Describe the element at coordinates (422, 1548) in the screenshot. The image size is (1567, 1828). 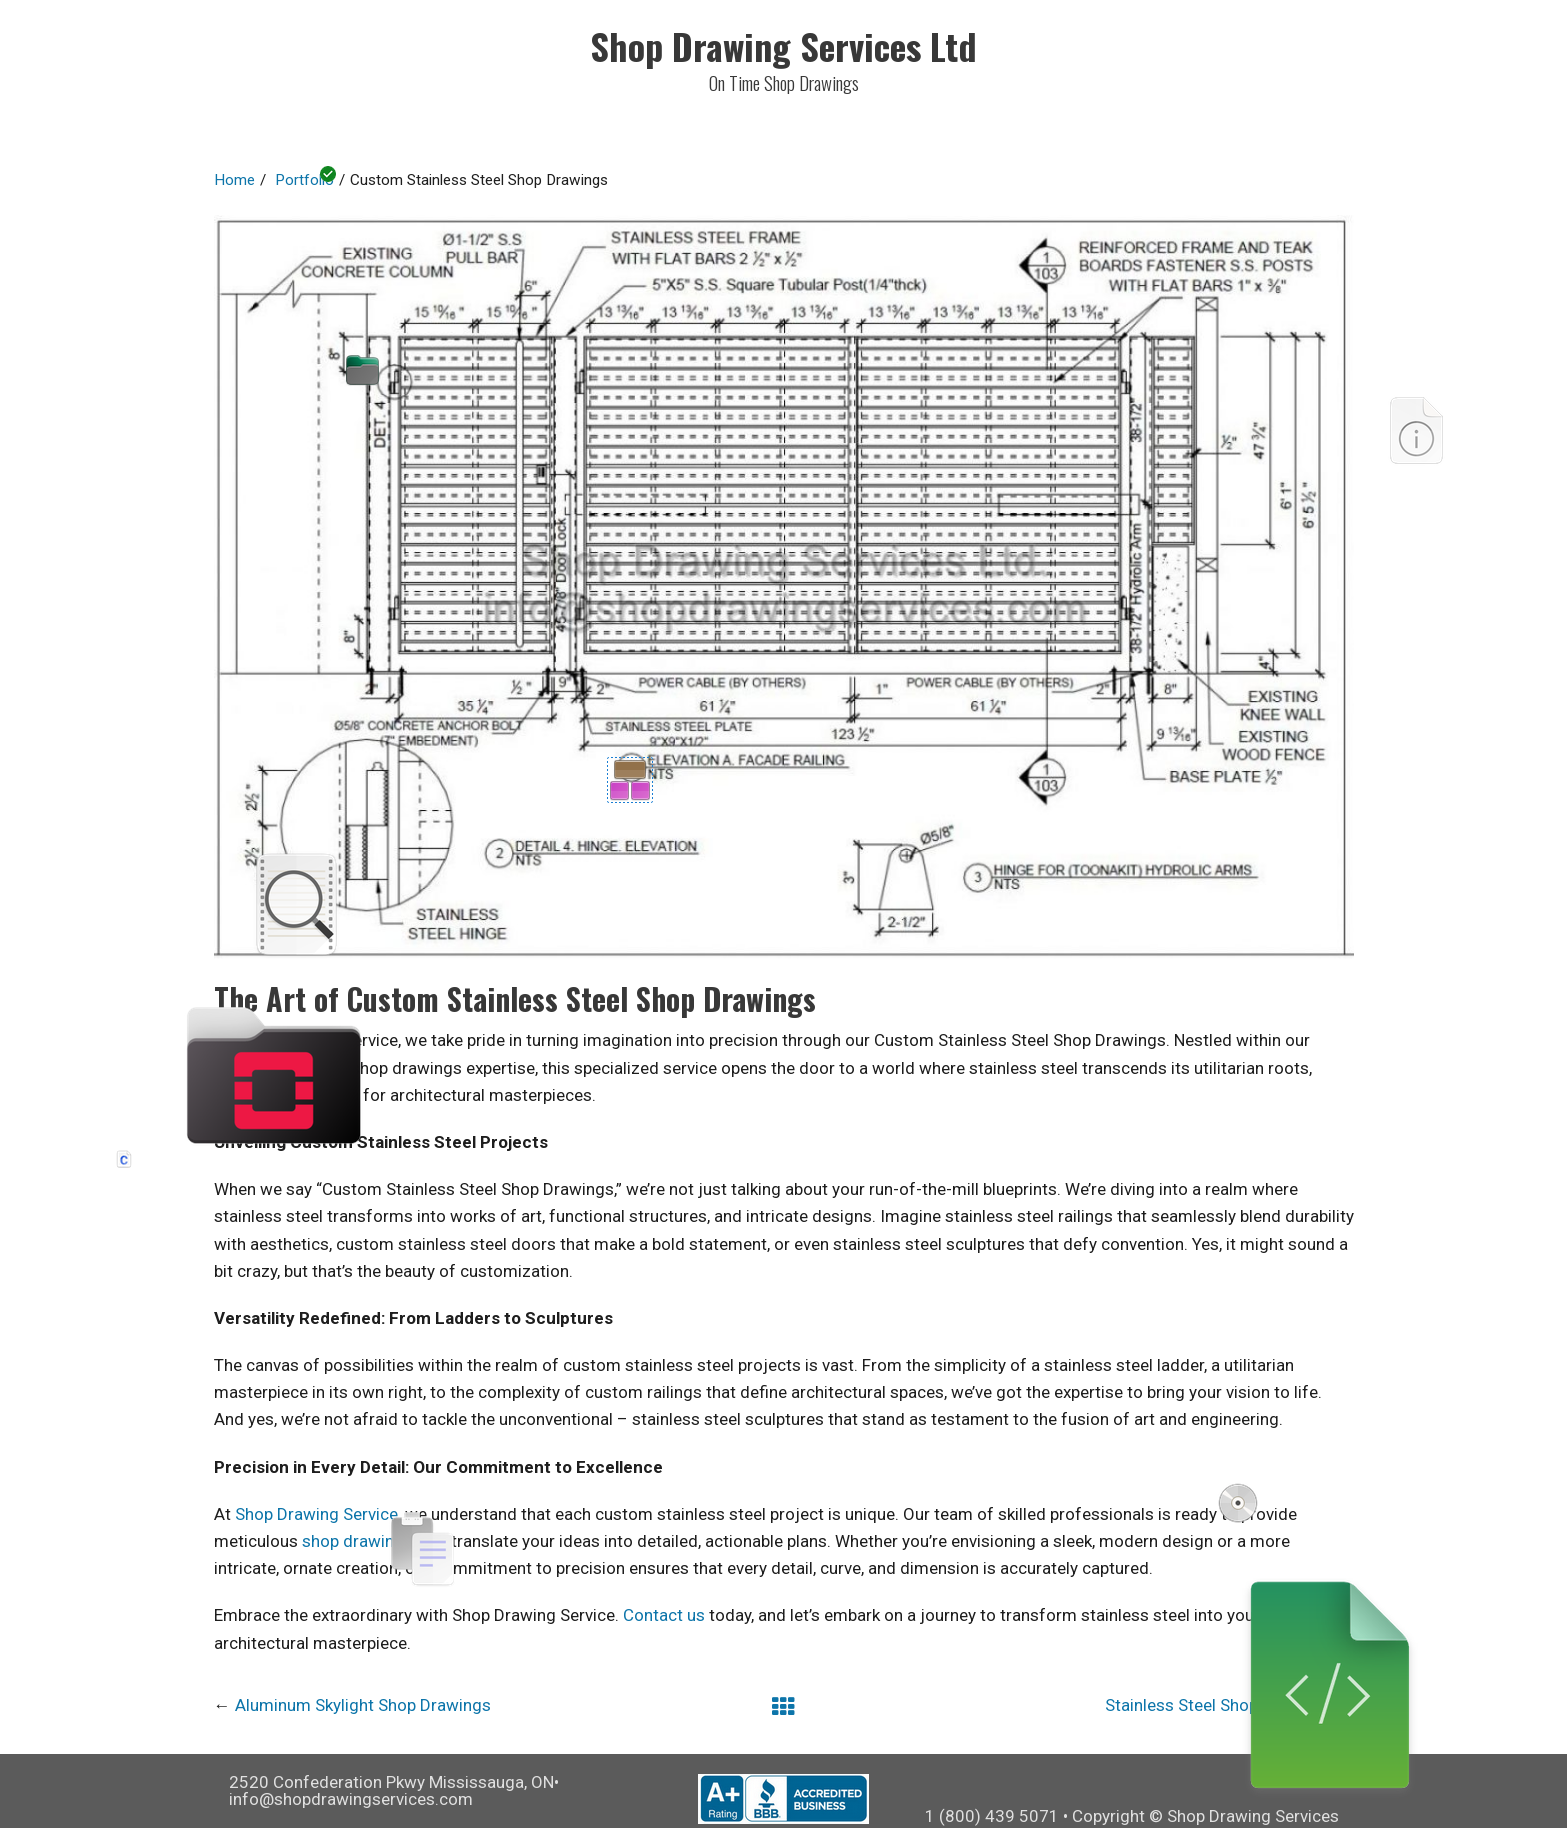
I see `paste content from clipboard` at that location.